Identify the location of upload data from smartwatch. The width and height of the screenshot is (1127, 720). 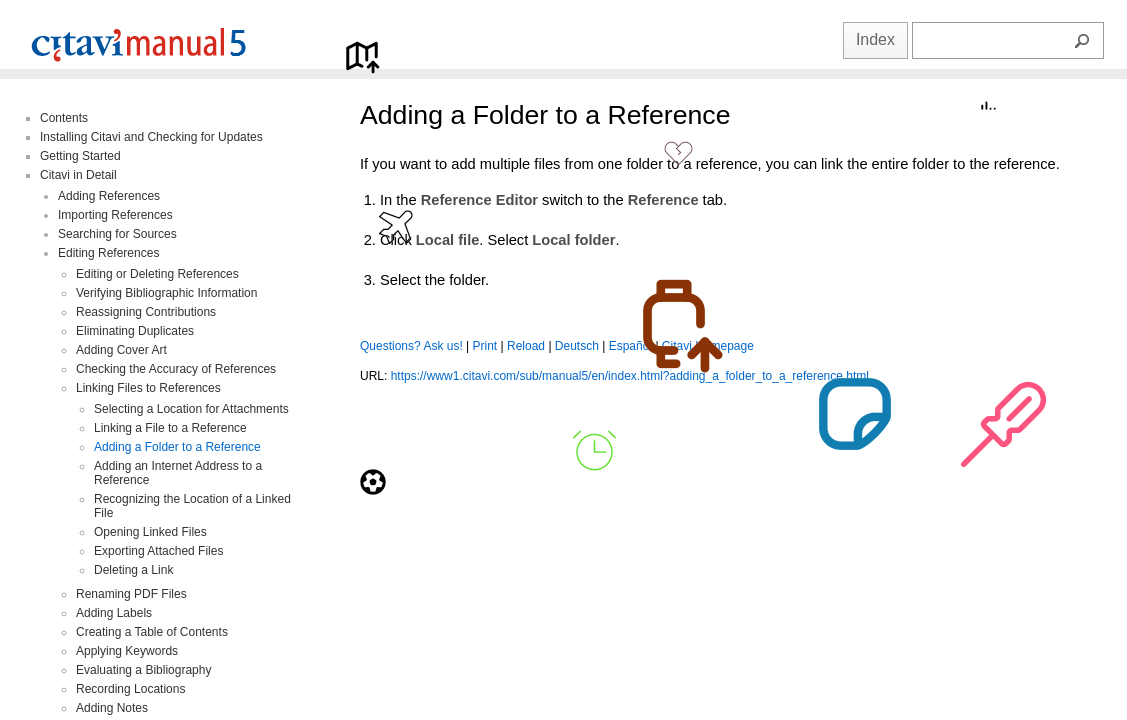
(674, 324).